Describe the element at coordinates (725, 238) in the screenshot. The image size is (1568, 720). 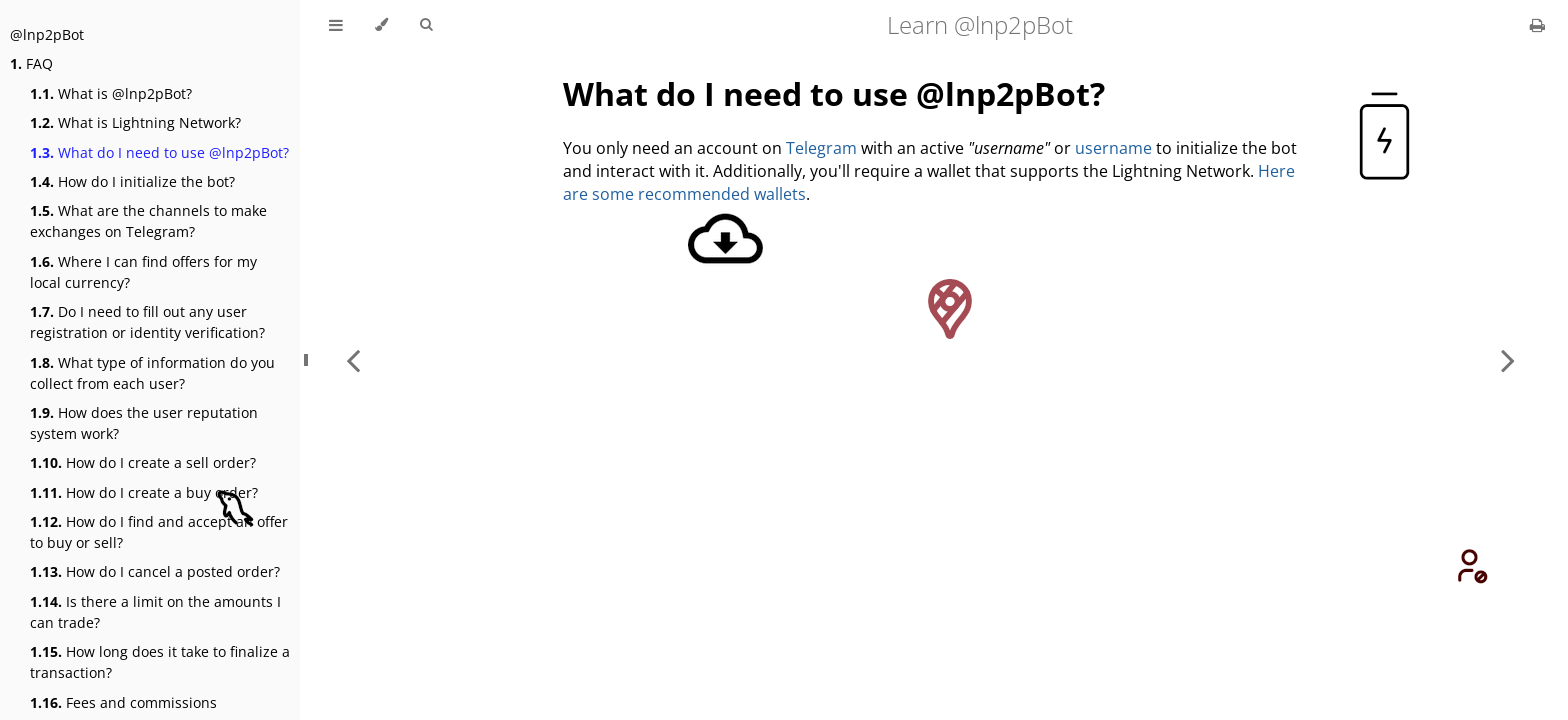
I see `download file from cloud storage` at that location.